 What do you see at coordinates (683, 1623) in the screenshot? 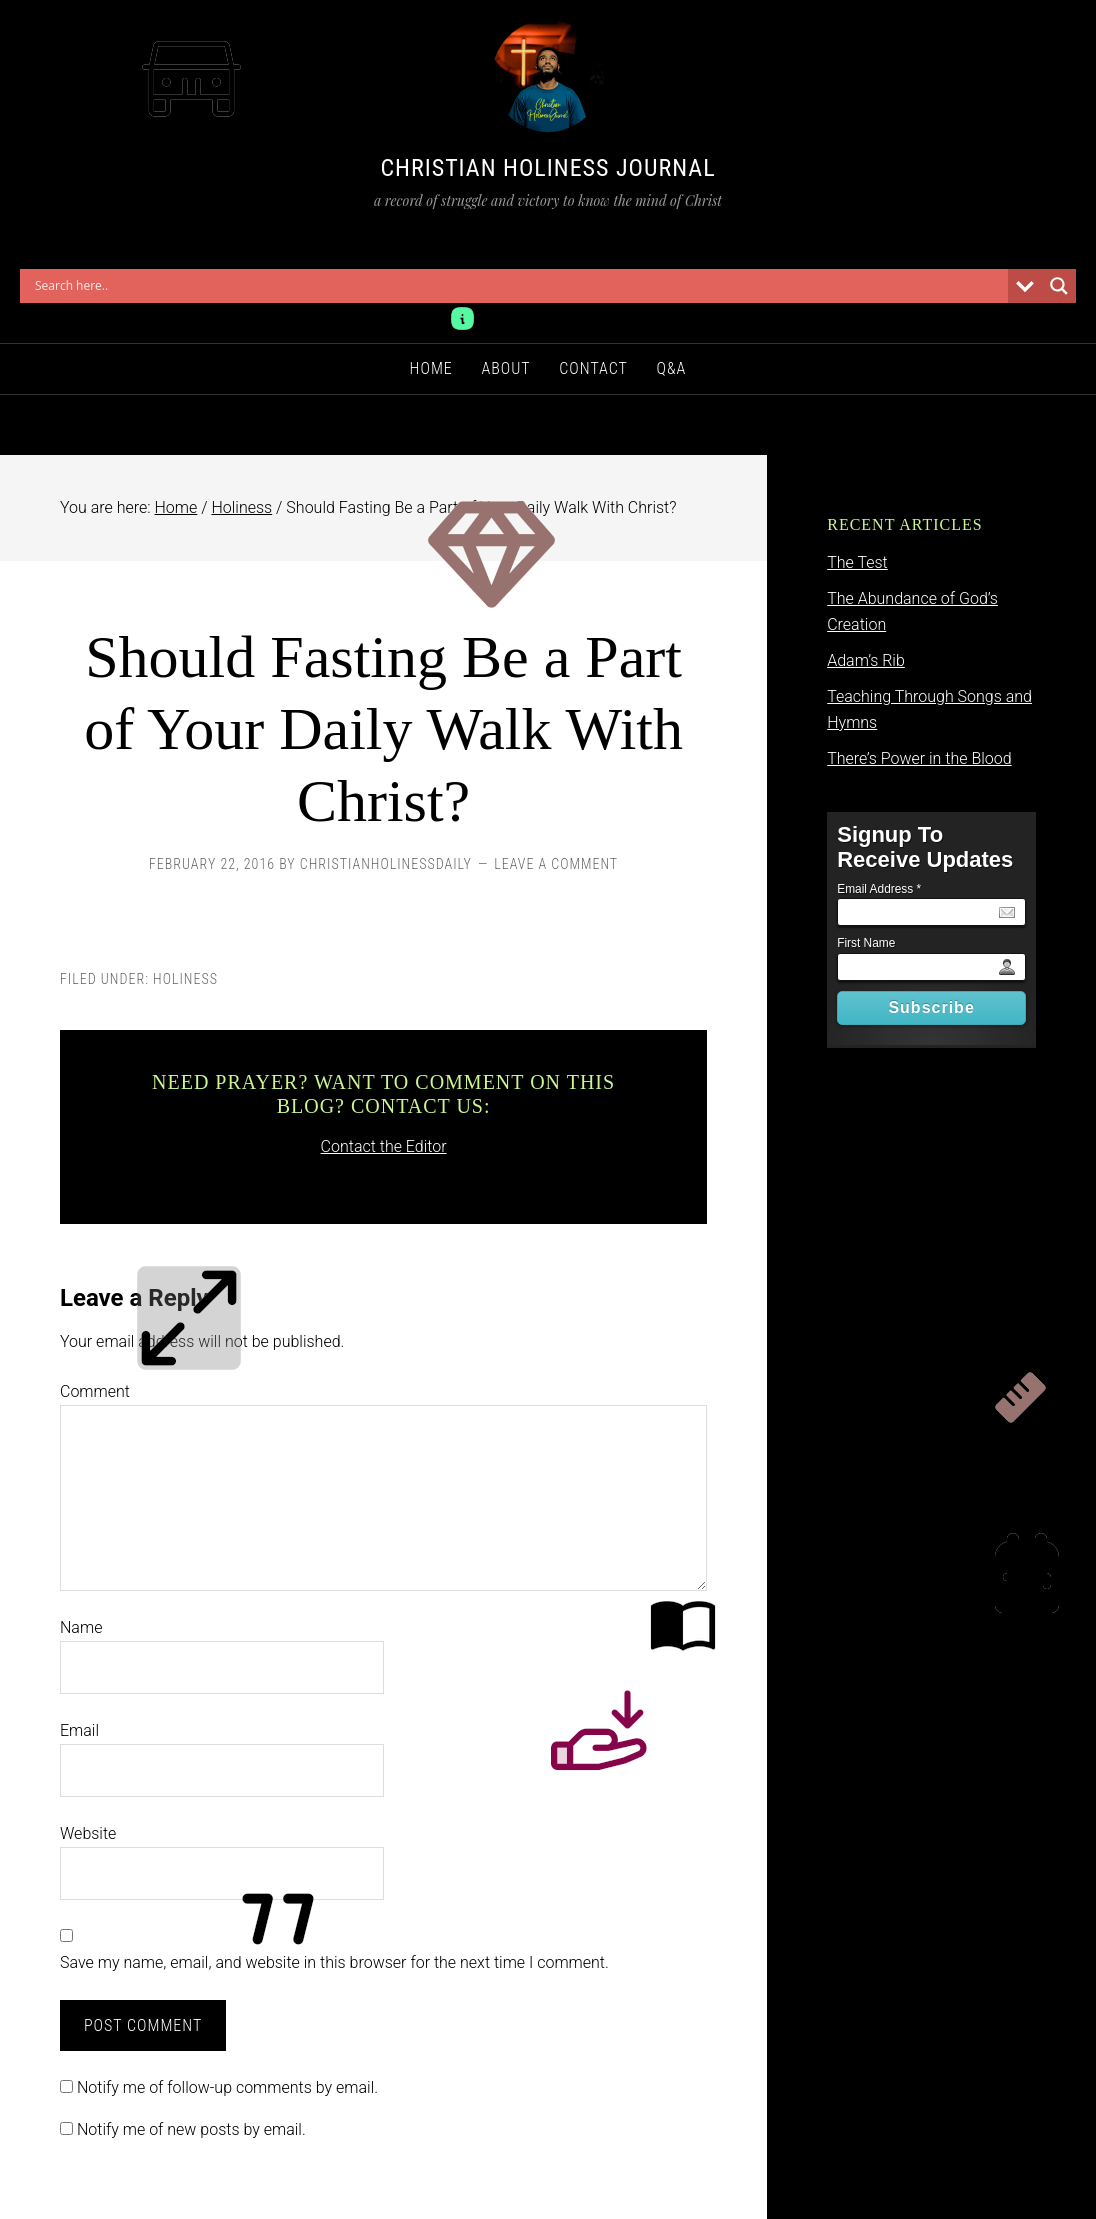
I see `import contacts from address book` at bounding box center [683, 1623].